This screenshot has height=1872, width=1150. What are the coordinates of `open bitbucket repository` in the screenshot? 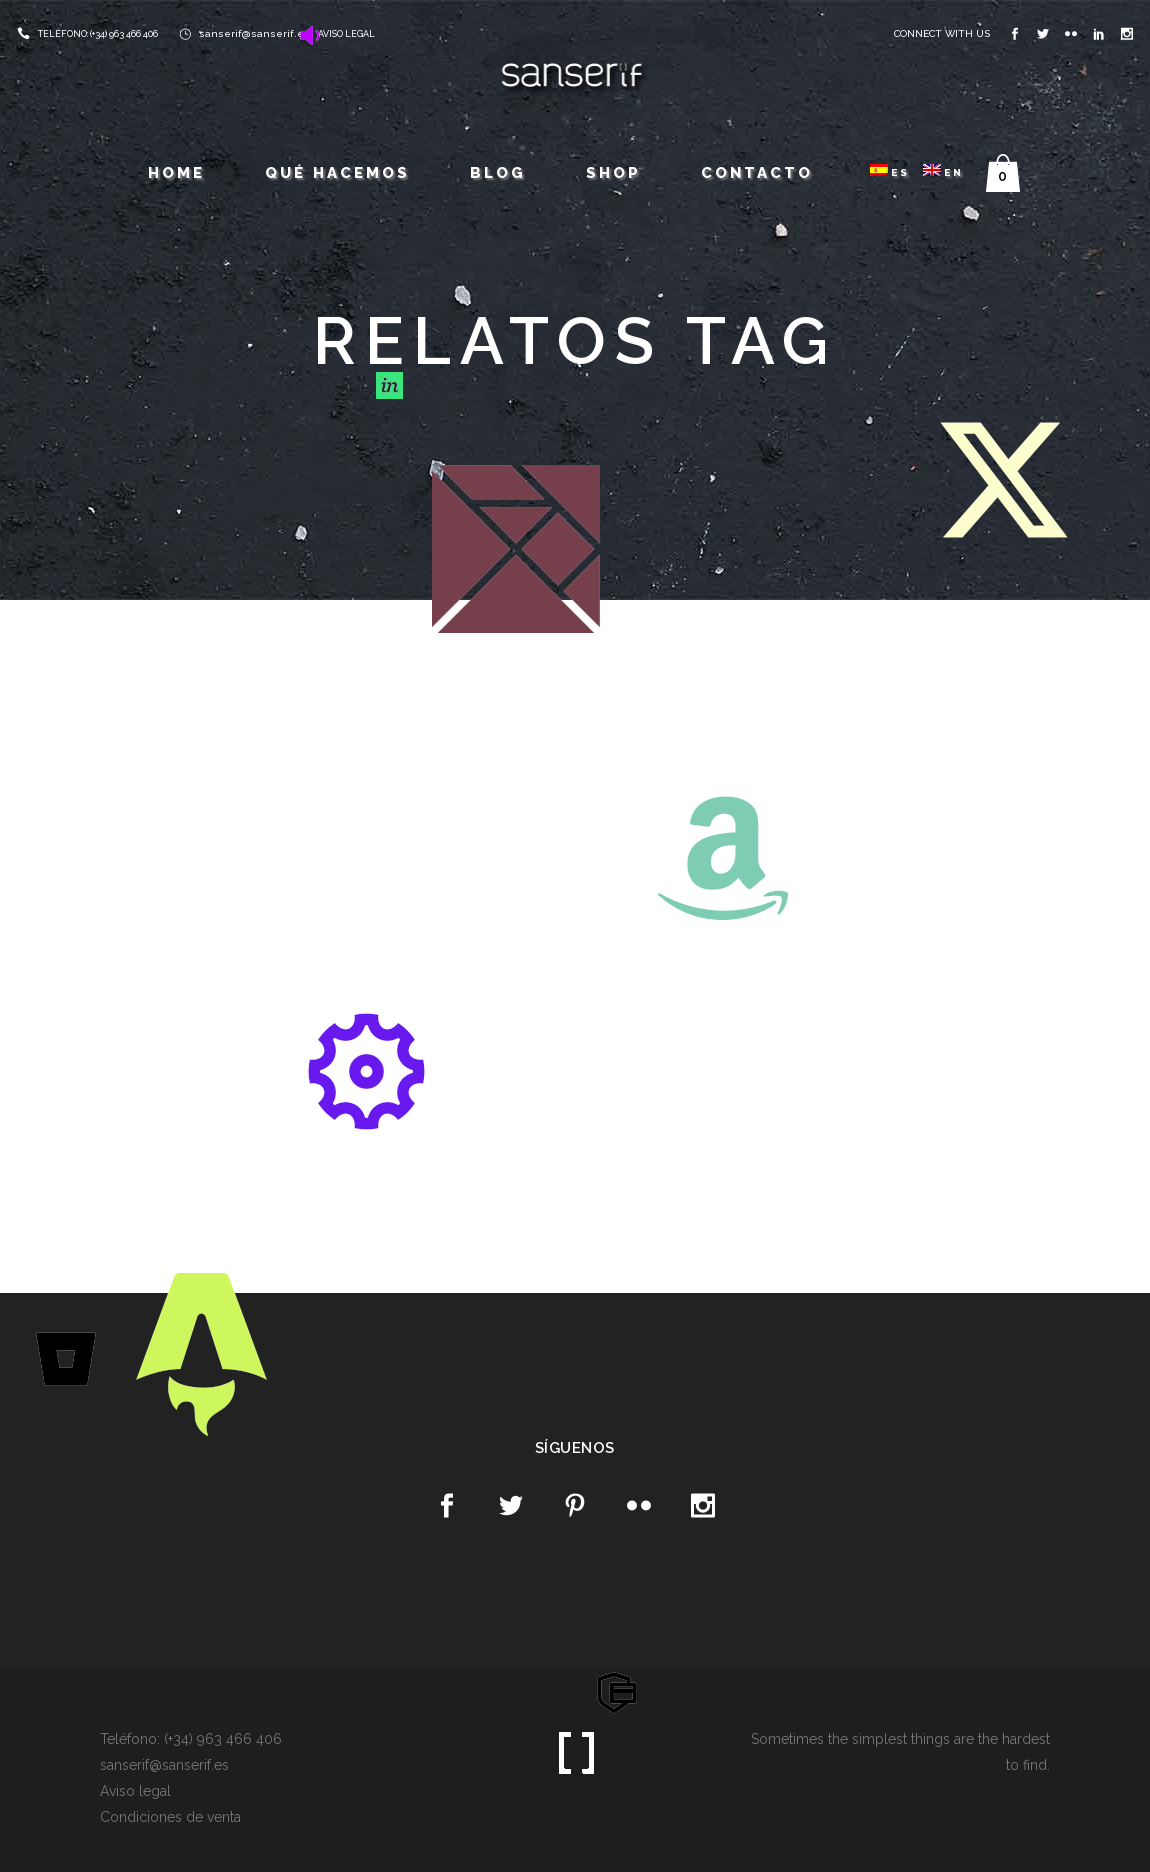 It's located at (66, 1359).